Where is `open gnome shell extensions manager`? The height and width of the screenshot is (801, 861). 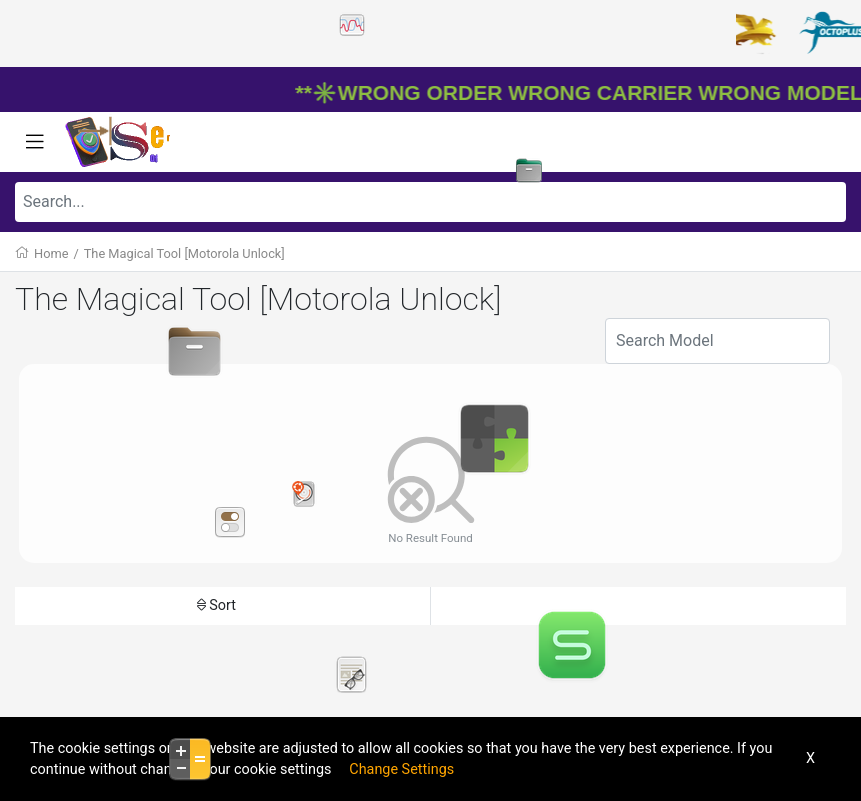 open gnome shell extensions manager is located at coordinates (494, 438).